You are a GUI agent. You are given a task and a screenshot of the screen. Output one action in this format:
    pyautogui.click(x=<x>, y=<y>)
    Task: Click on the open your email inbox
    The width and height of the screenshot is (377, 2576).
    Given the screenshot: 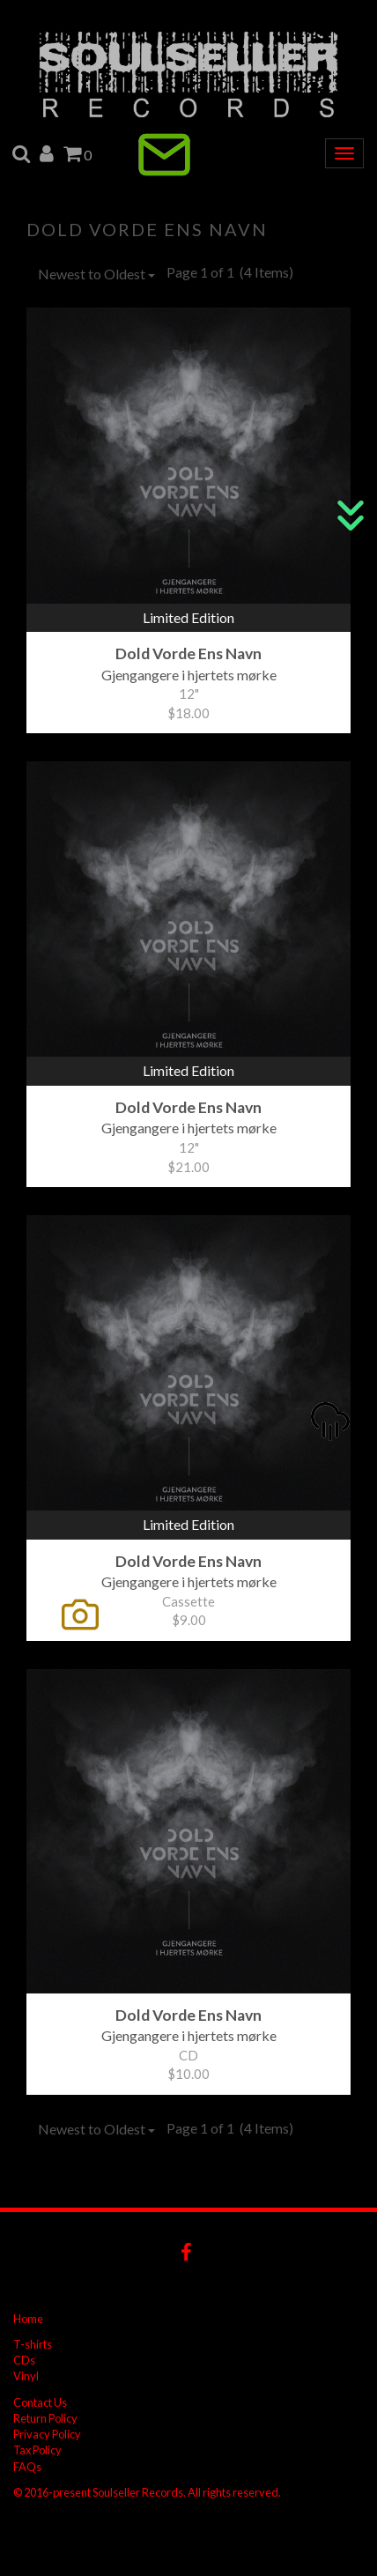 What is the action you would take?
    pyautogui.click(x=164, y=154)
    